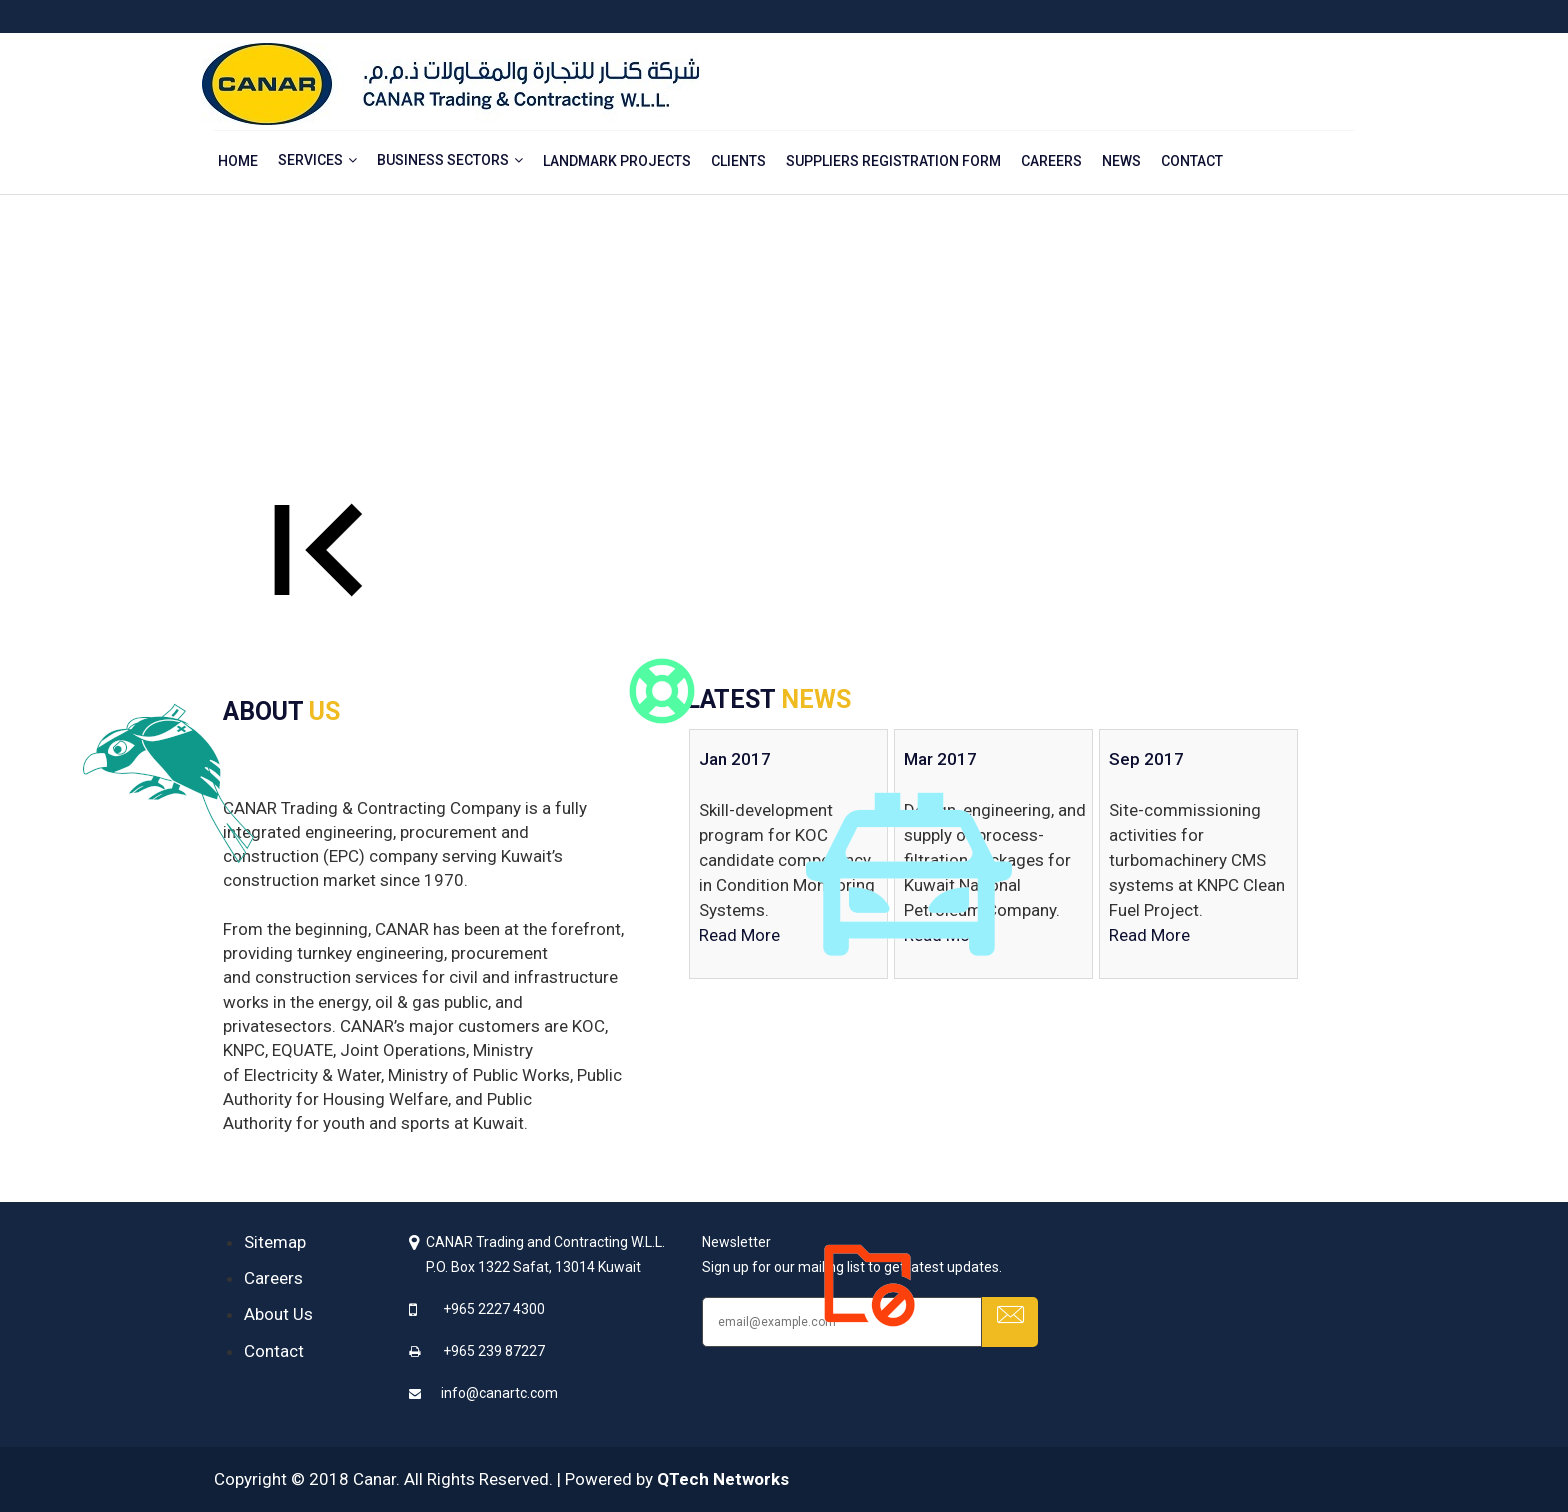 The image size is (1568, 1512). I want to click on locate nearby police stations, so click(909, 870).